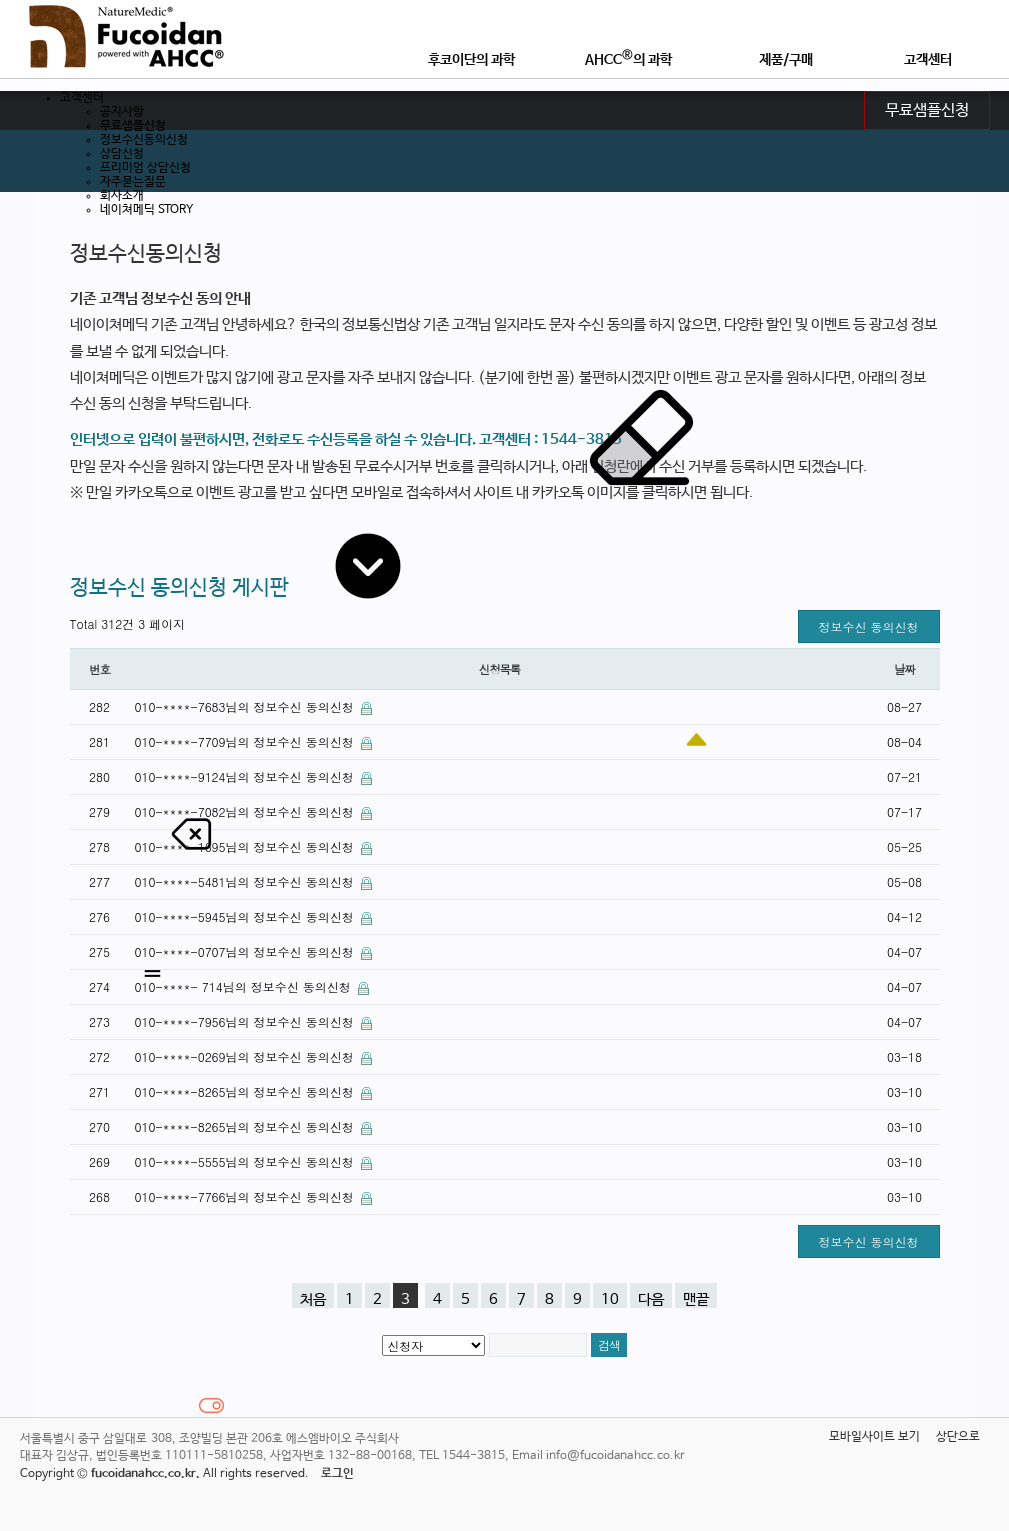 The height and width of the screenshot is (1531, 1009). I want to click on collapse an expanded section, so click(696, 739).